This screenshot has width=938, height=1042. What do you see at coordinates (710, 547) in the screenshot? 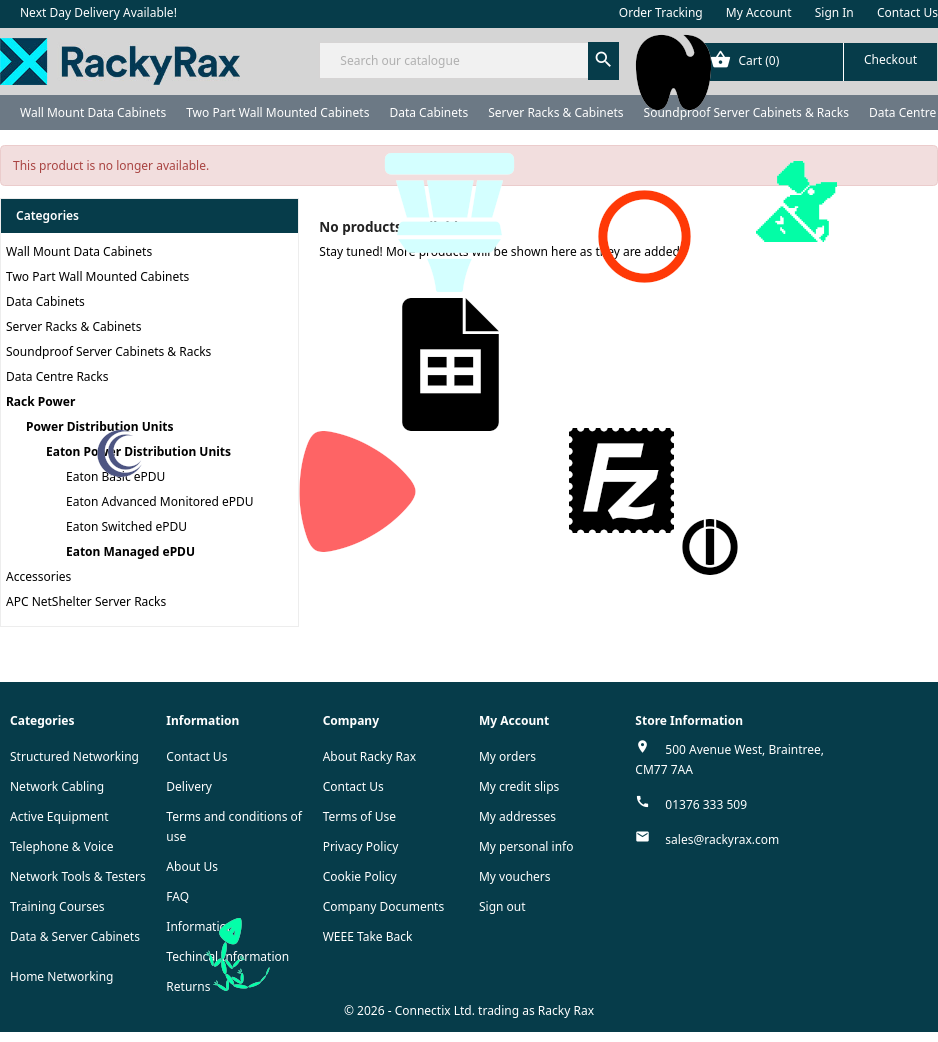
I see `open ioBroker smart home dashboard` at bounding box center [710, 547].